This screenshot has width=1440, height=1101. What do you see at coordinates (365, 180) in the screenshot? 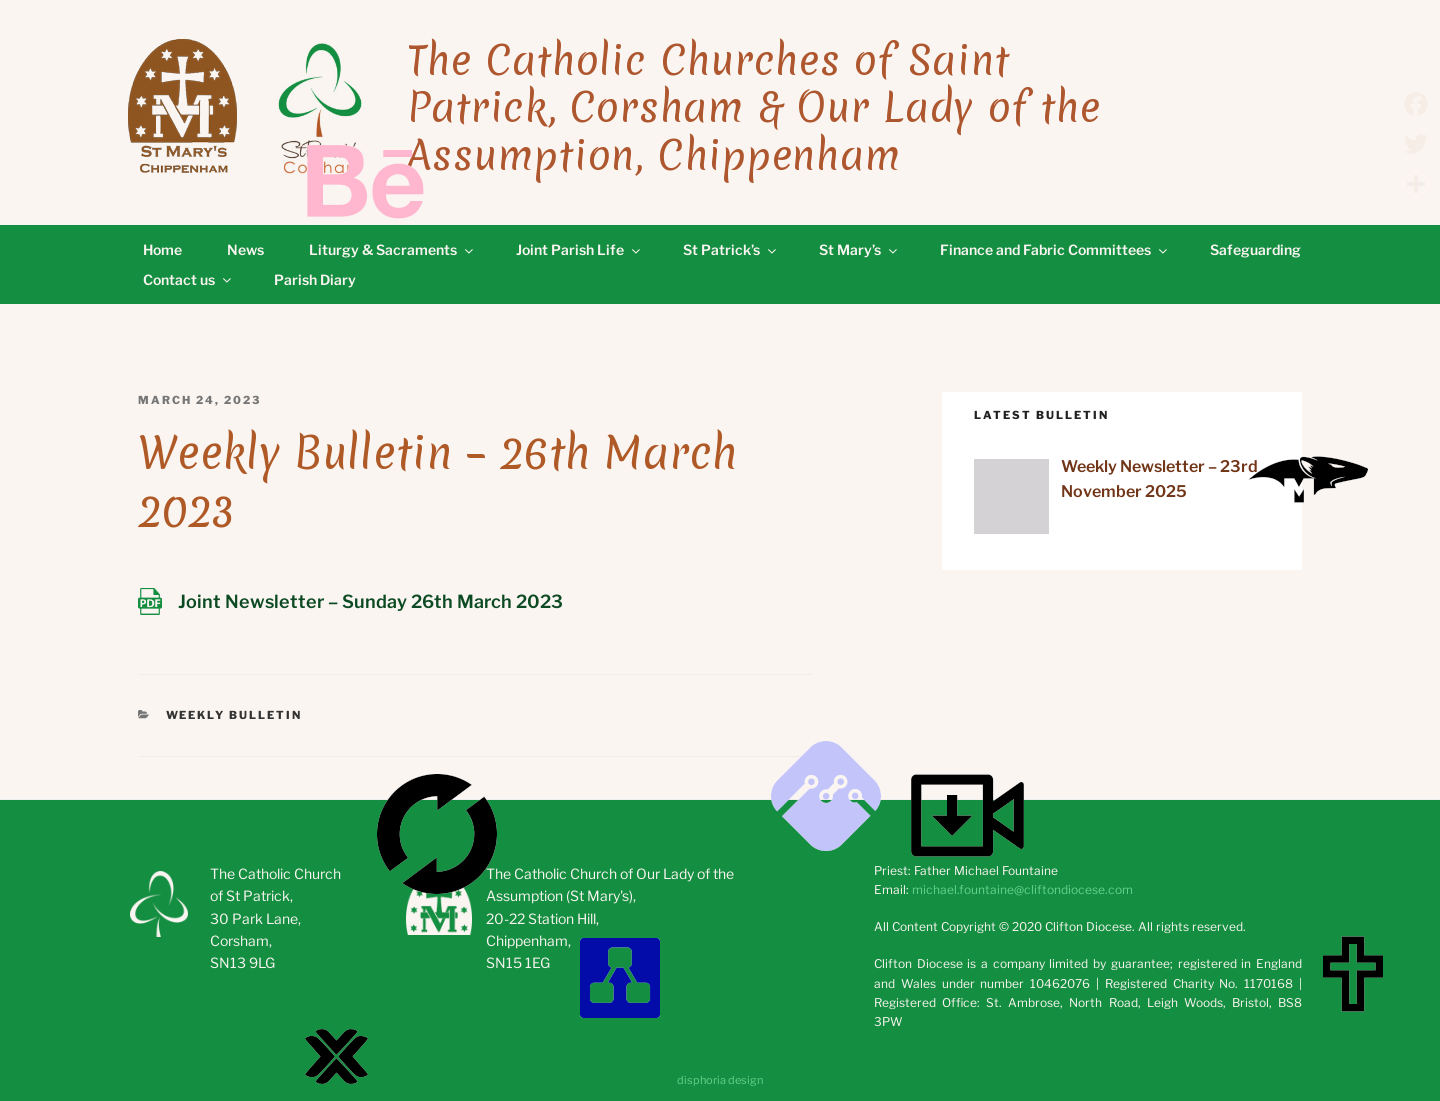
I see `visit behance profile or portfolio` at bounding box center [365, 180].